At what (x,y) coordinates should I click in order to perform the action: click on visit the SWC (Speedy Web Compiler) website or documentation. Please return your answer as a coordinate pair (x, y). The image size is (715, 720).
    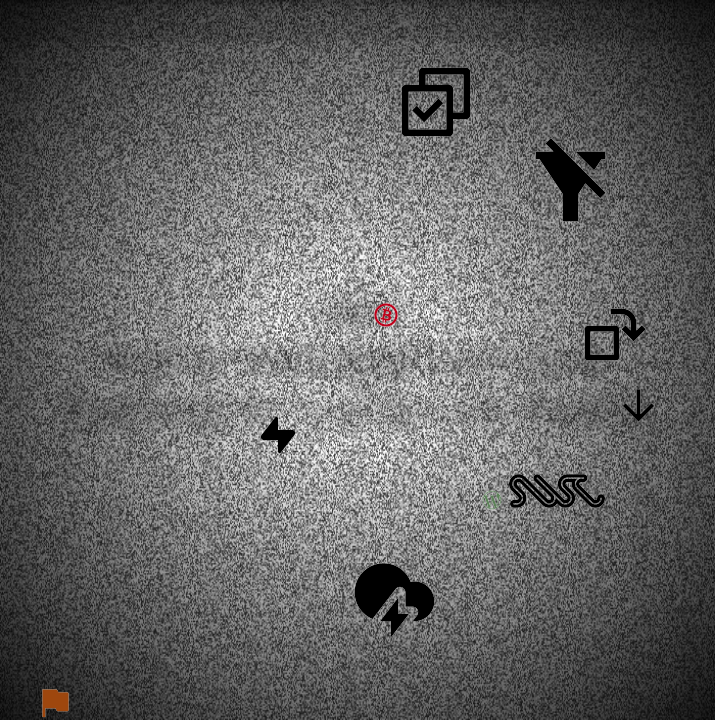
    Looking at the image, I should click on (557, 491).